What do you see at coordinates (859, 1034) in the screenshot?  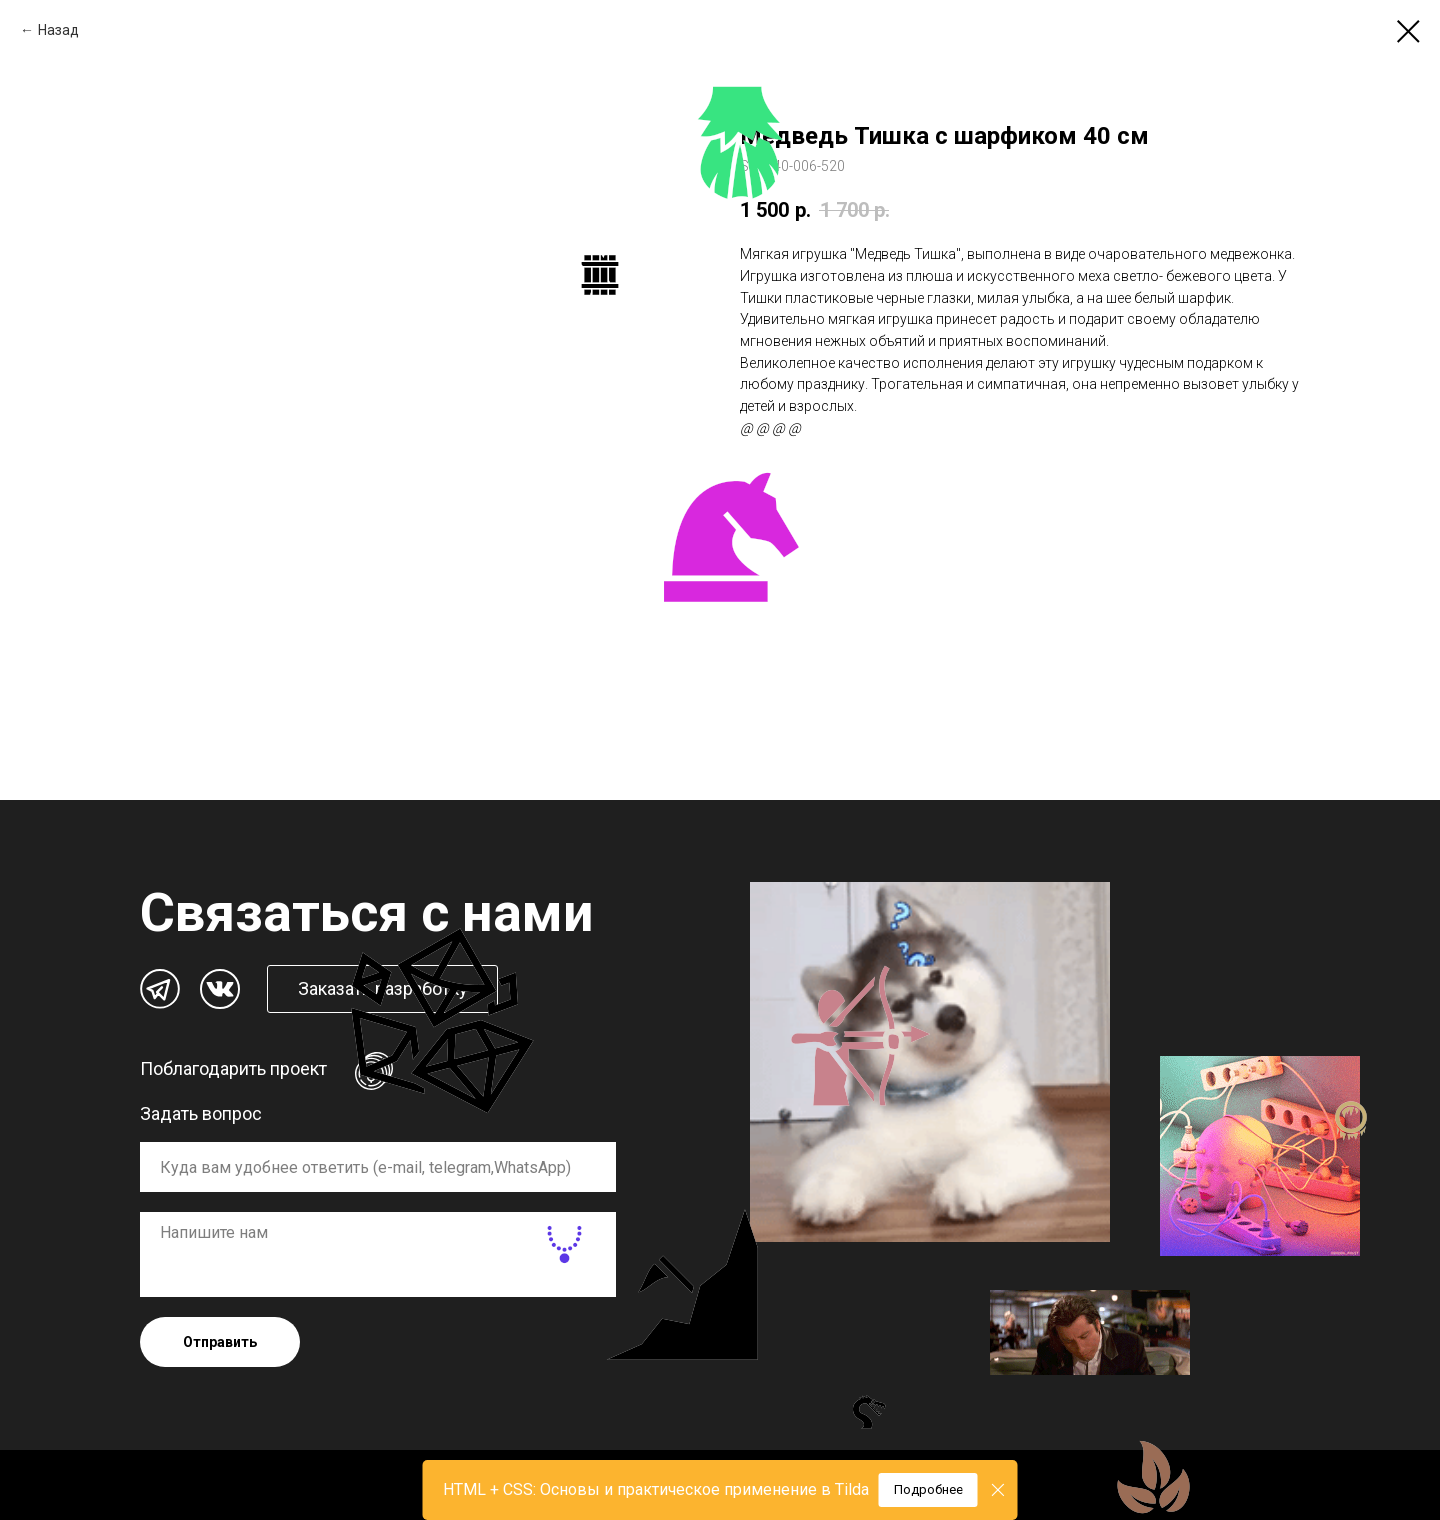 I see `select archer class or character` at bounding box center [859, 1034].